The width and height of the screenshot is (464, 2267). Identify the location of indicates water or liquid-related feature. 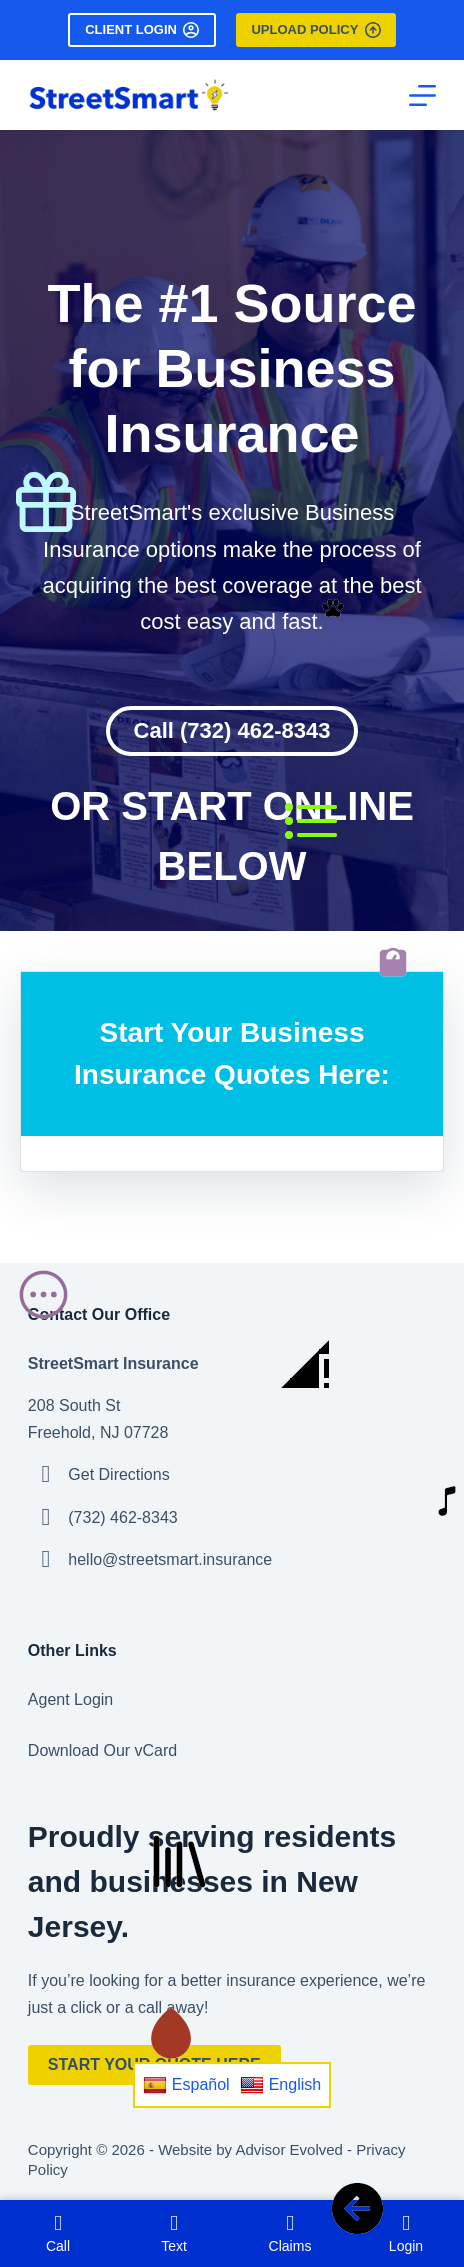
(171, 2035).